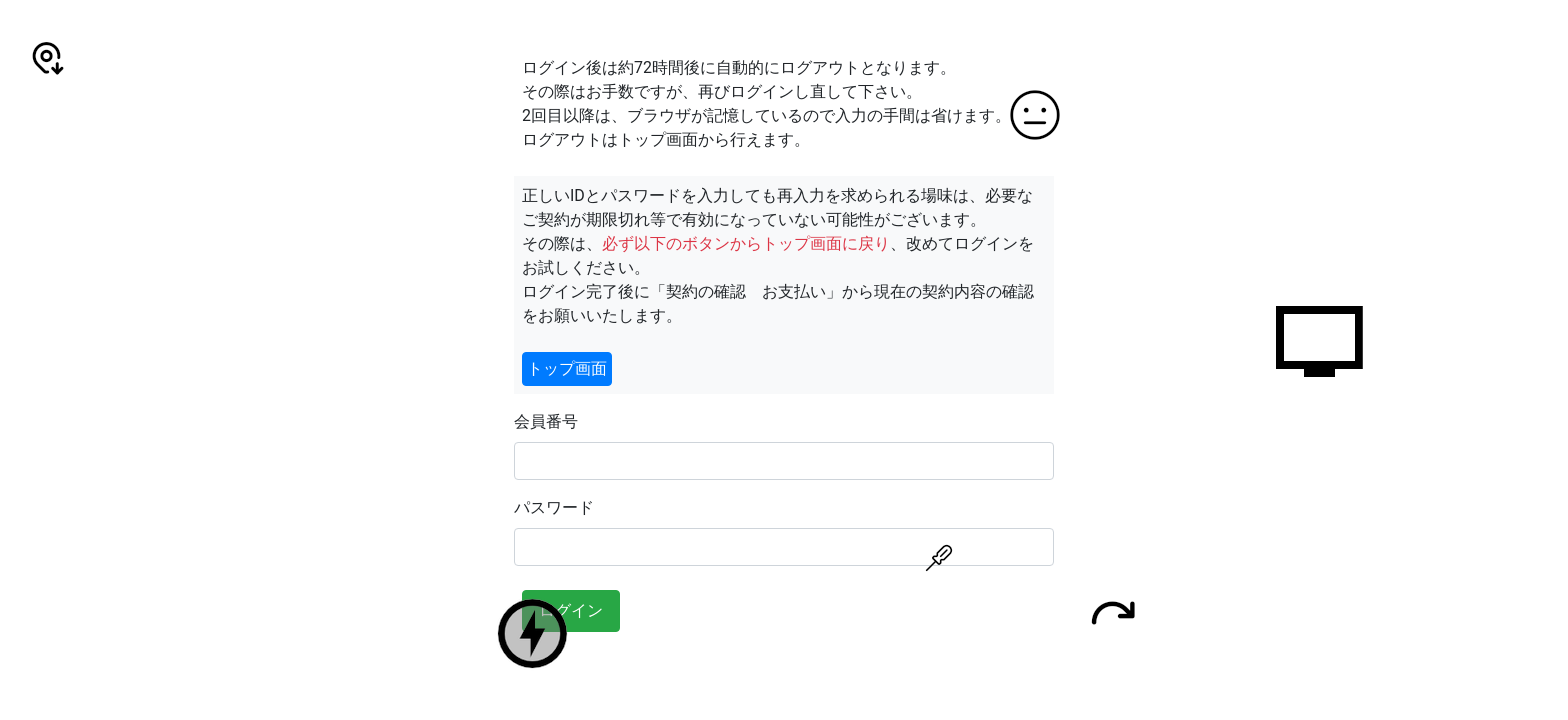  What do you see at coordinates (1112, 611) in the screenshot?
I see `redo an action` at bounding box center [1112, 611].